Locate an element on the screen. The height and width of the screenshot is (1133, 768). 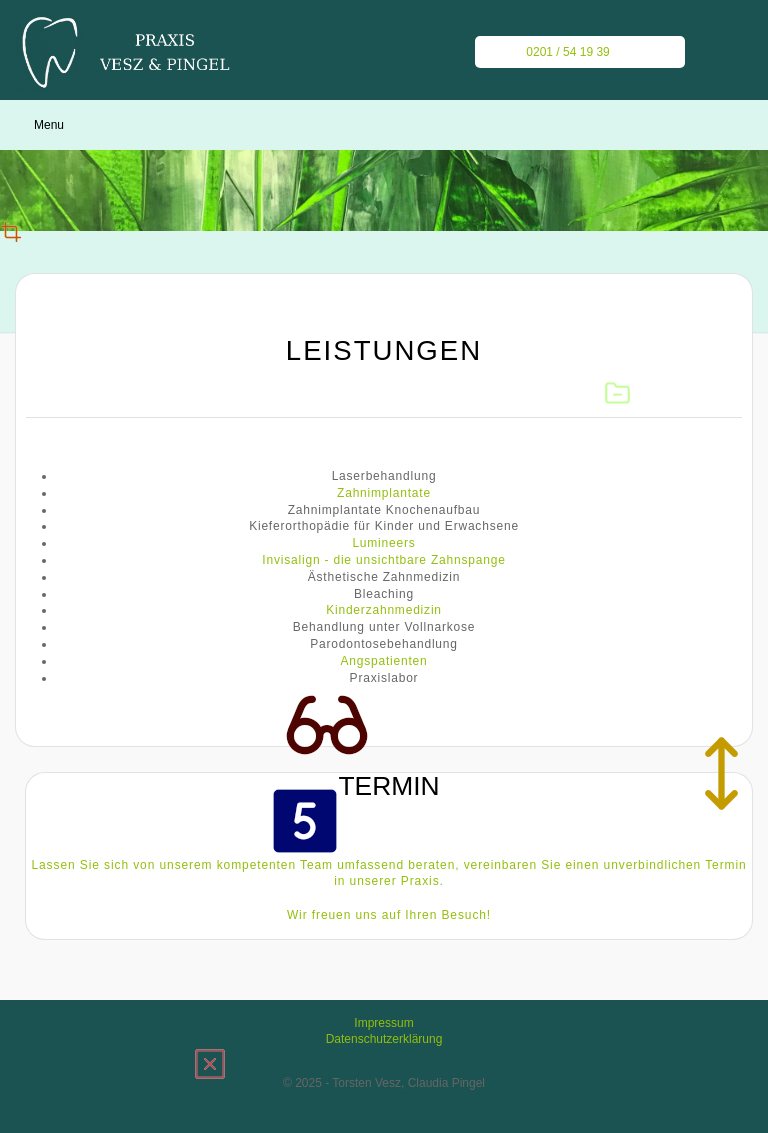
close or dismiss a dialog box is located at coordinates (210, 1064).